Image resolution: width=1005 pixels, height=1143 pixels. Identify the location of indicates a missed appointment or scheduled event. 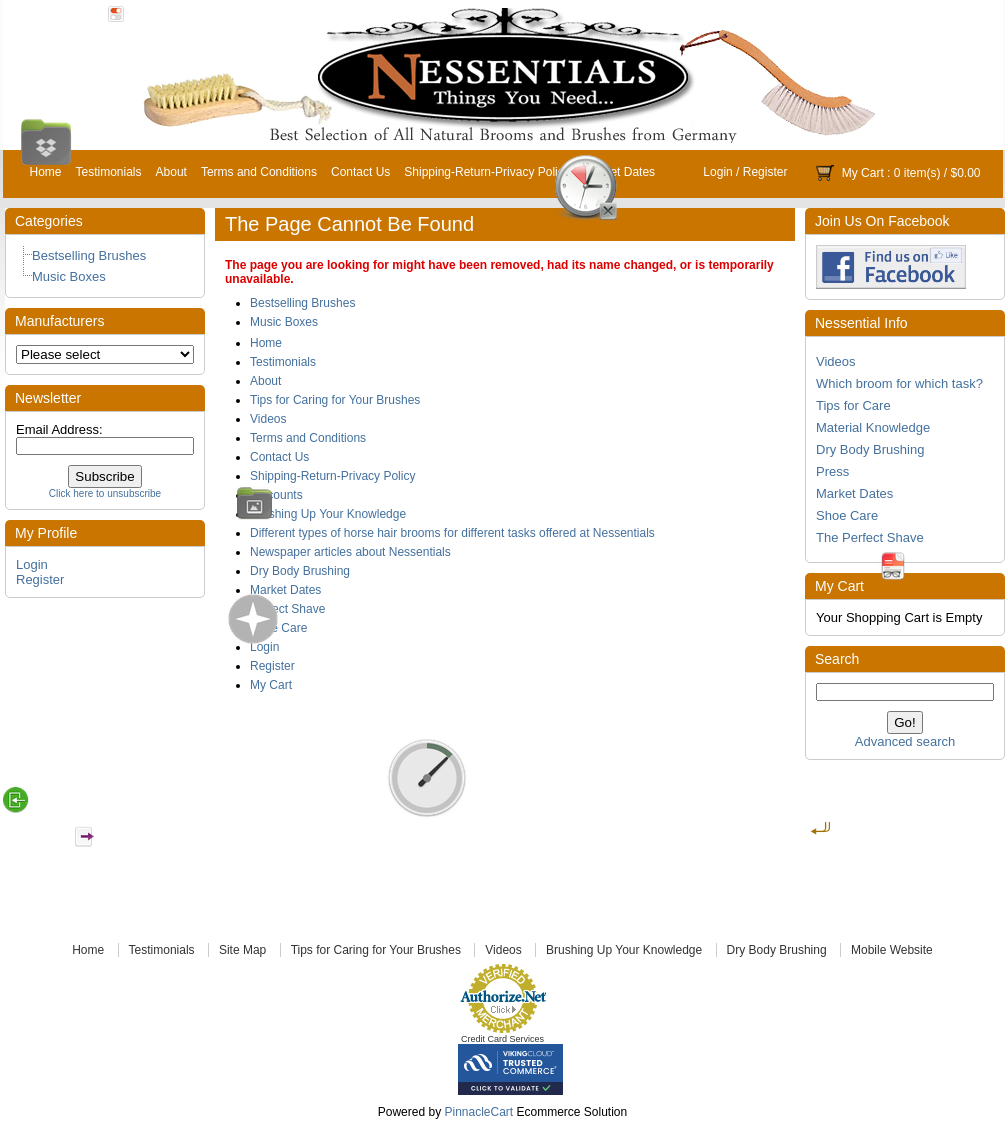
(587, 186).